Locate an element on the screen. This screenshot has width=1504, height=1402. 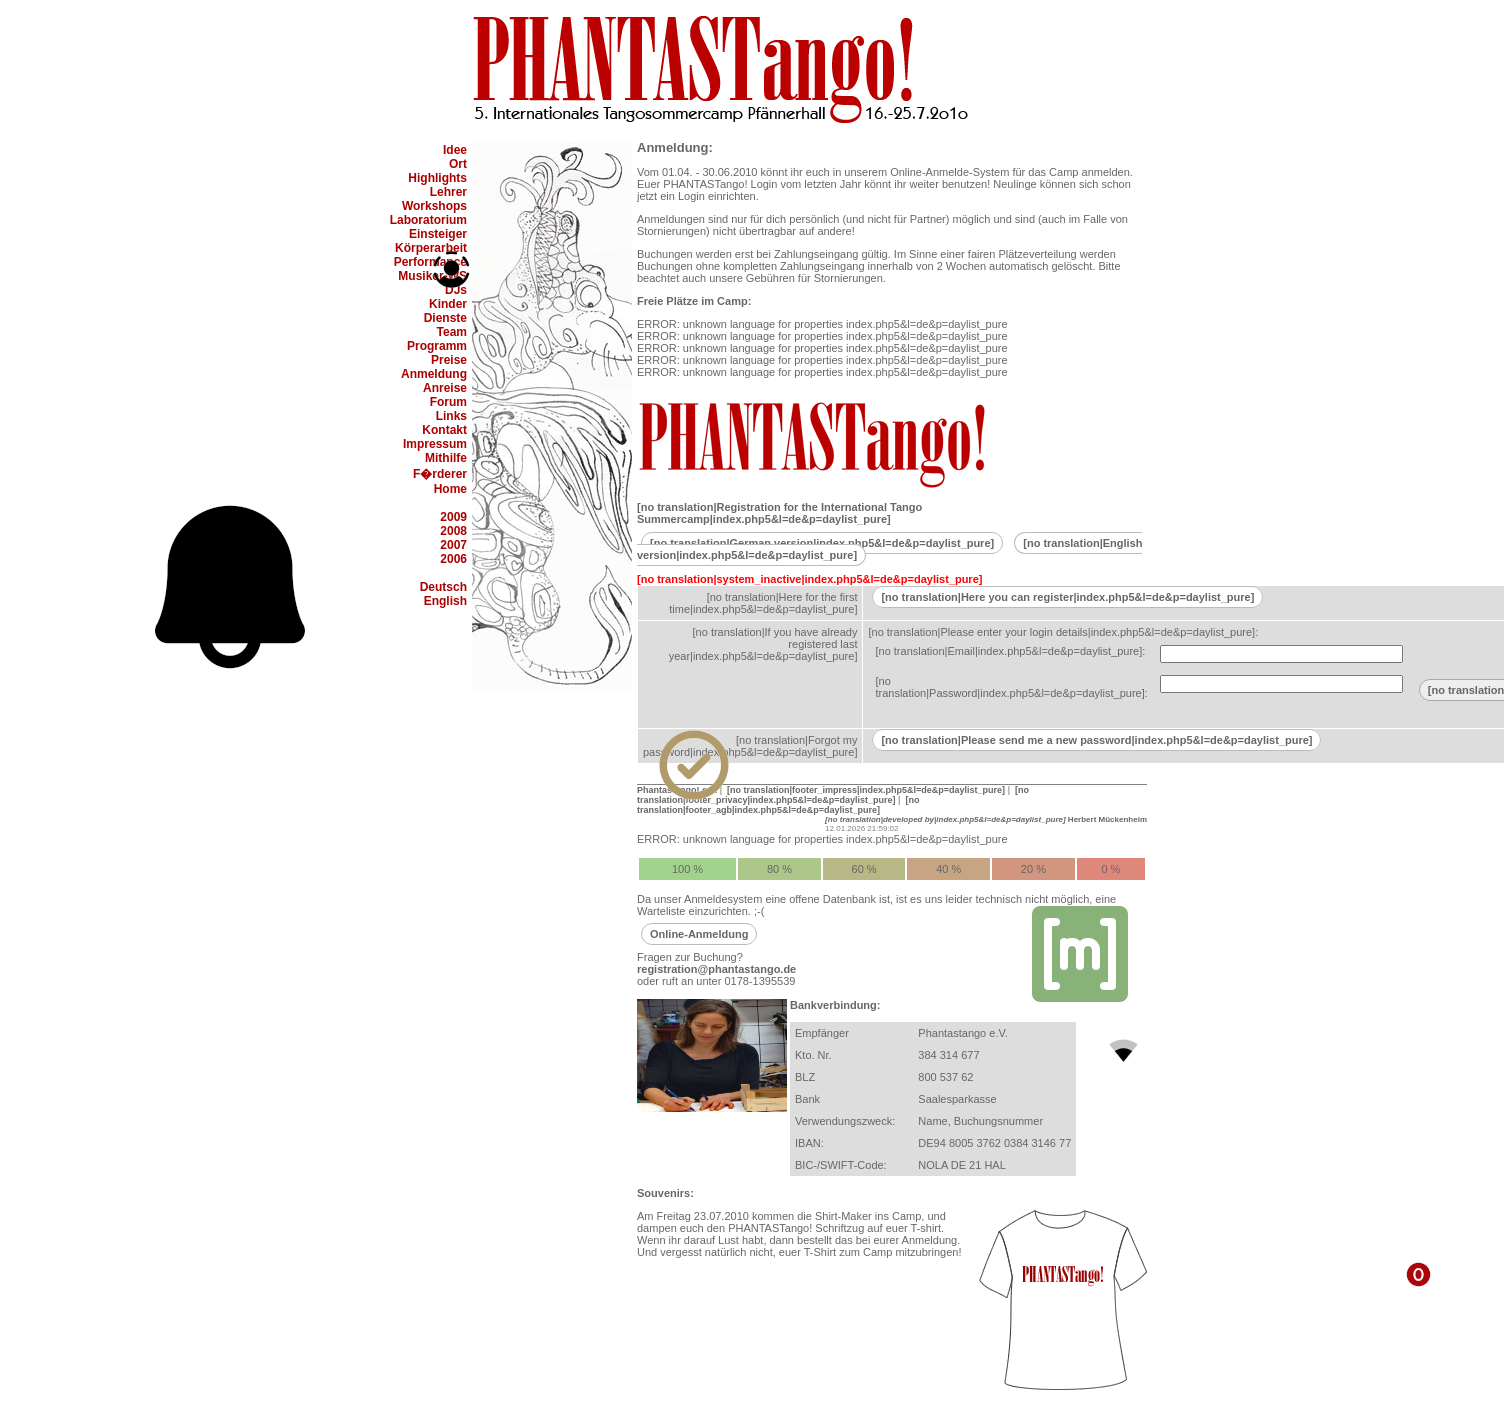
indicates weak wifi signal strength is located at coordinates (1123, 1050).